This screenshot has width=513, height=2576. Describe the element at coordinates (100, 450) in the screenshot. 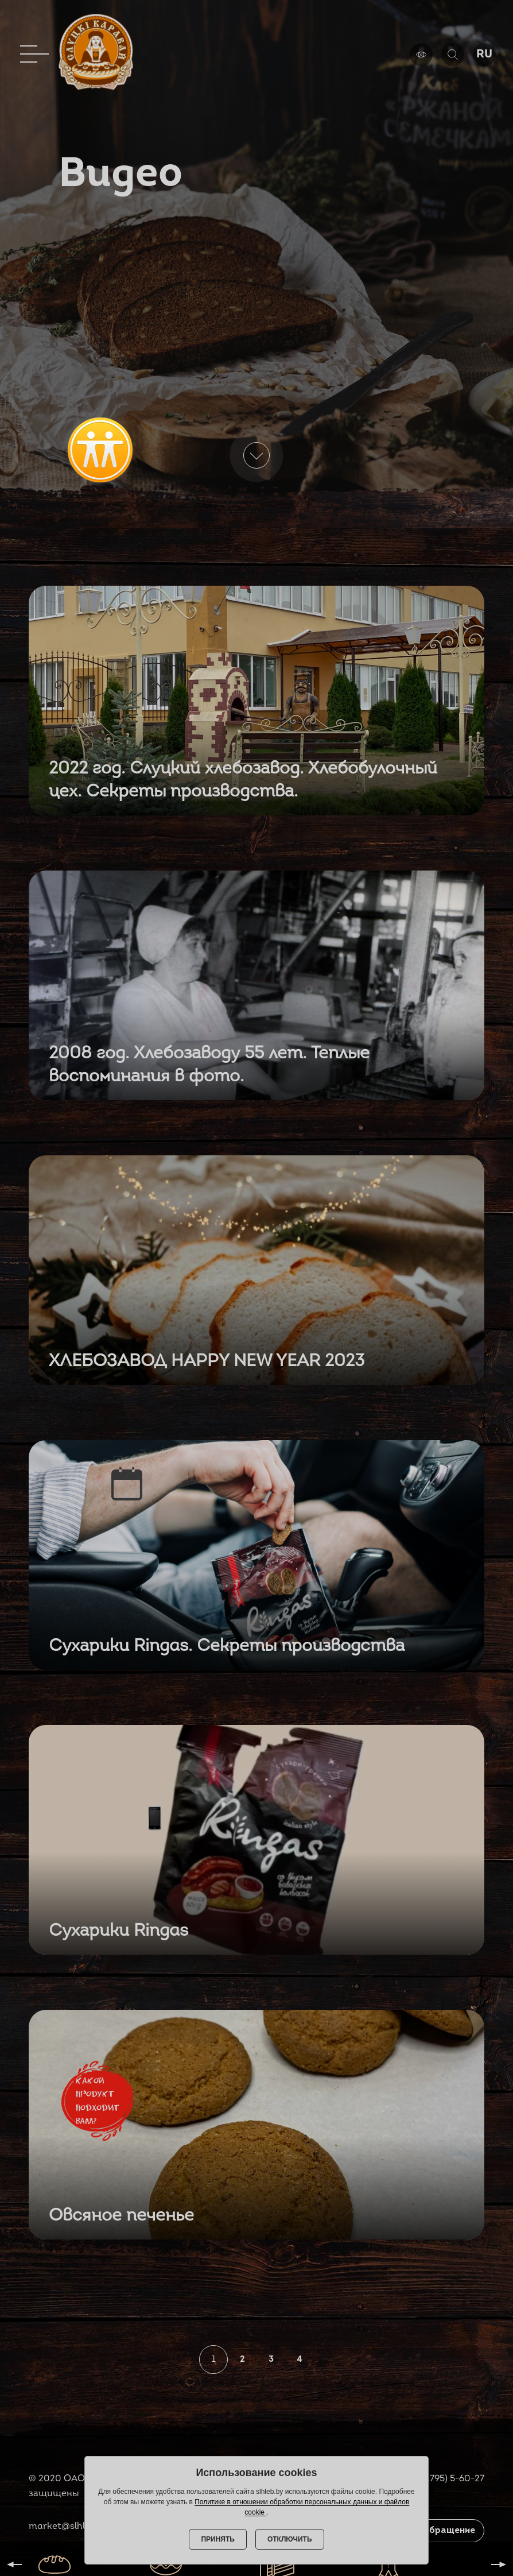

I see `open find my friends` at that location.